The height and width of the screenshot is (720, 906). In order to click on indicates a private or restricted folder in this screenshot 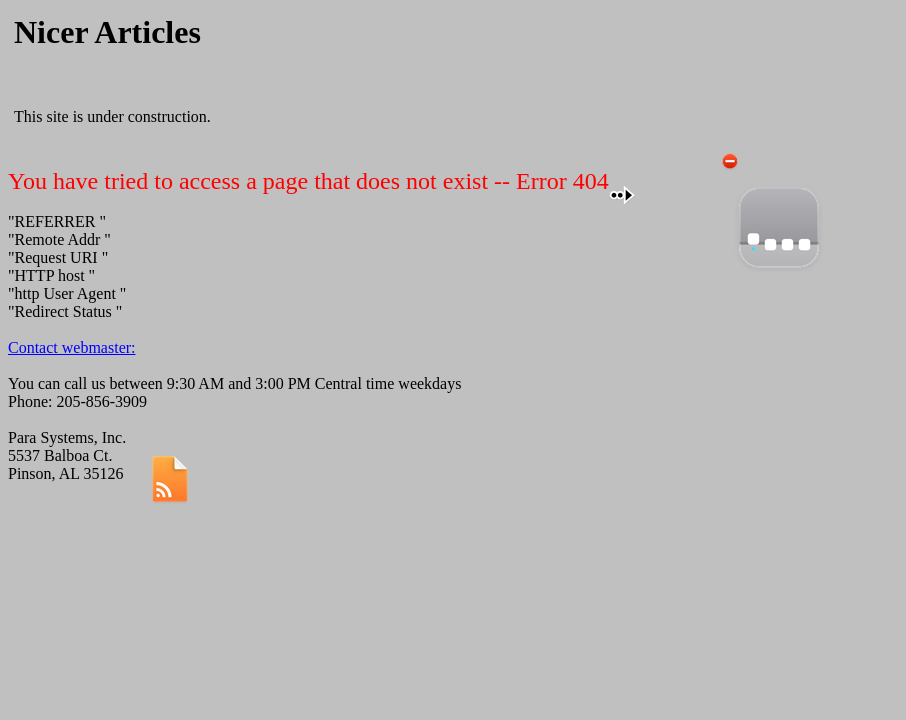, I will do `click(700, 138)`.